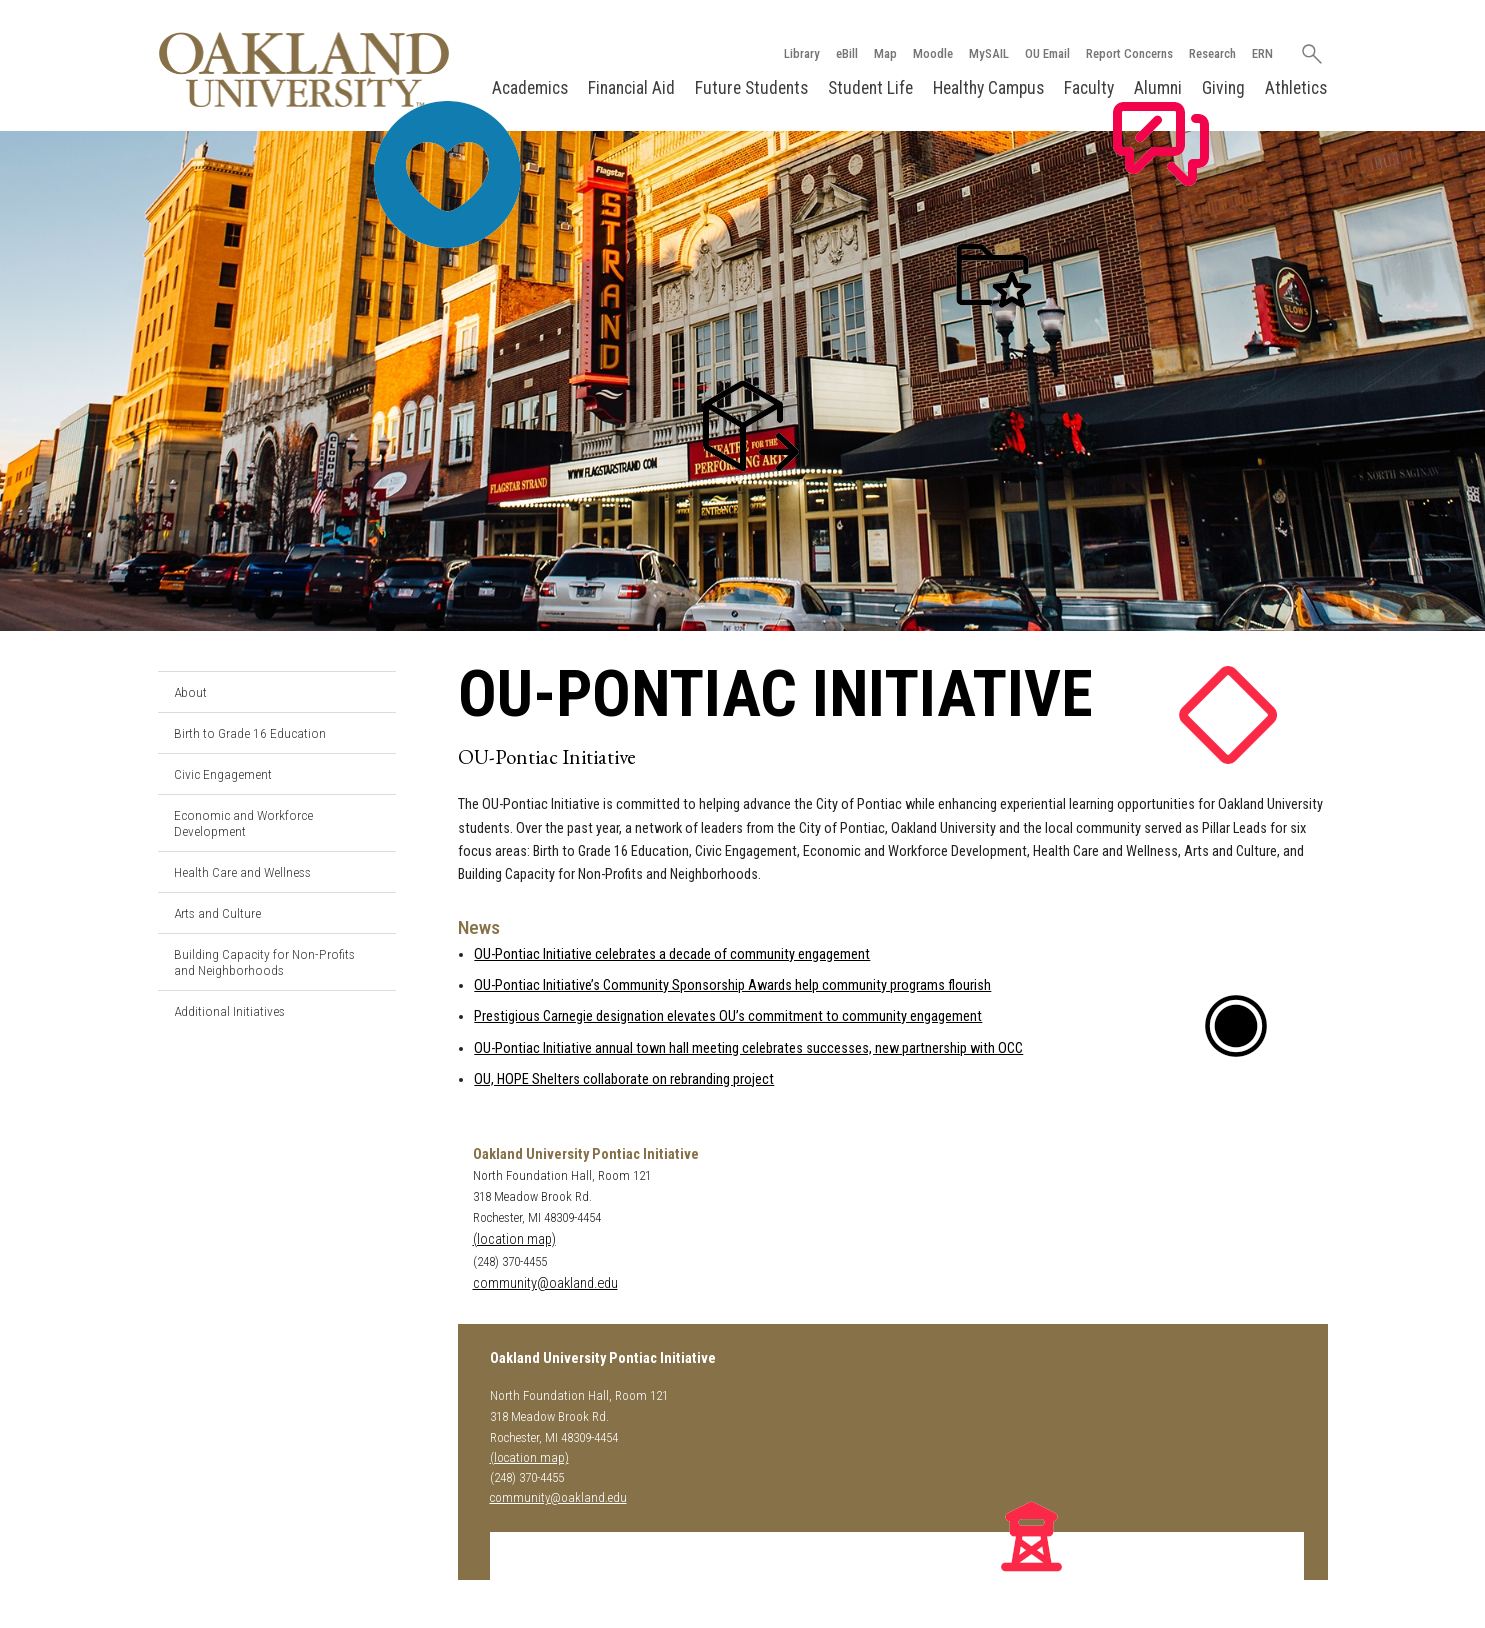 Image resolution: width=1485 pixels, height=1628 pixels. Describe the element at coordinates (1228, 715) in the screenshot. I see `indicates premium or special status` at that location.